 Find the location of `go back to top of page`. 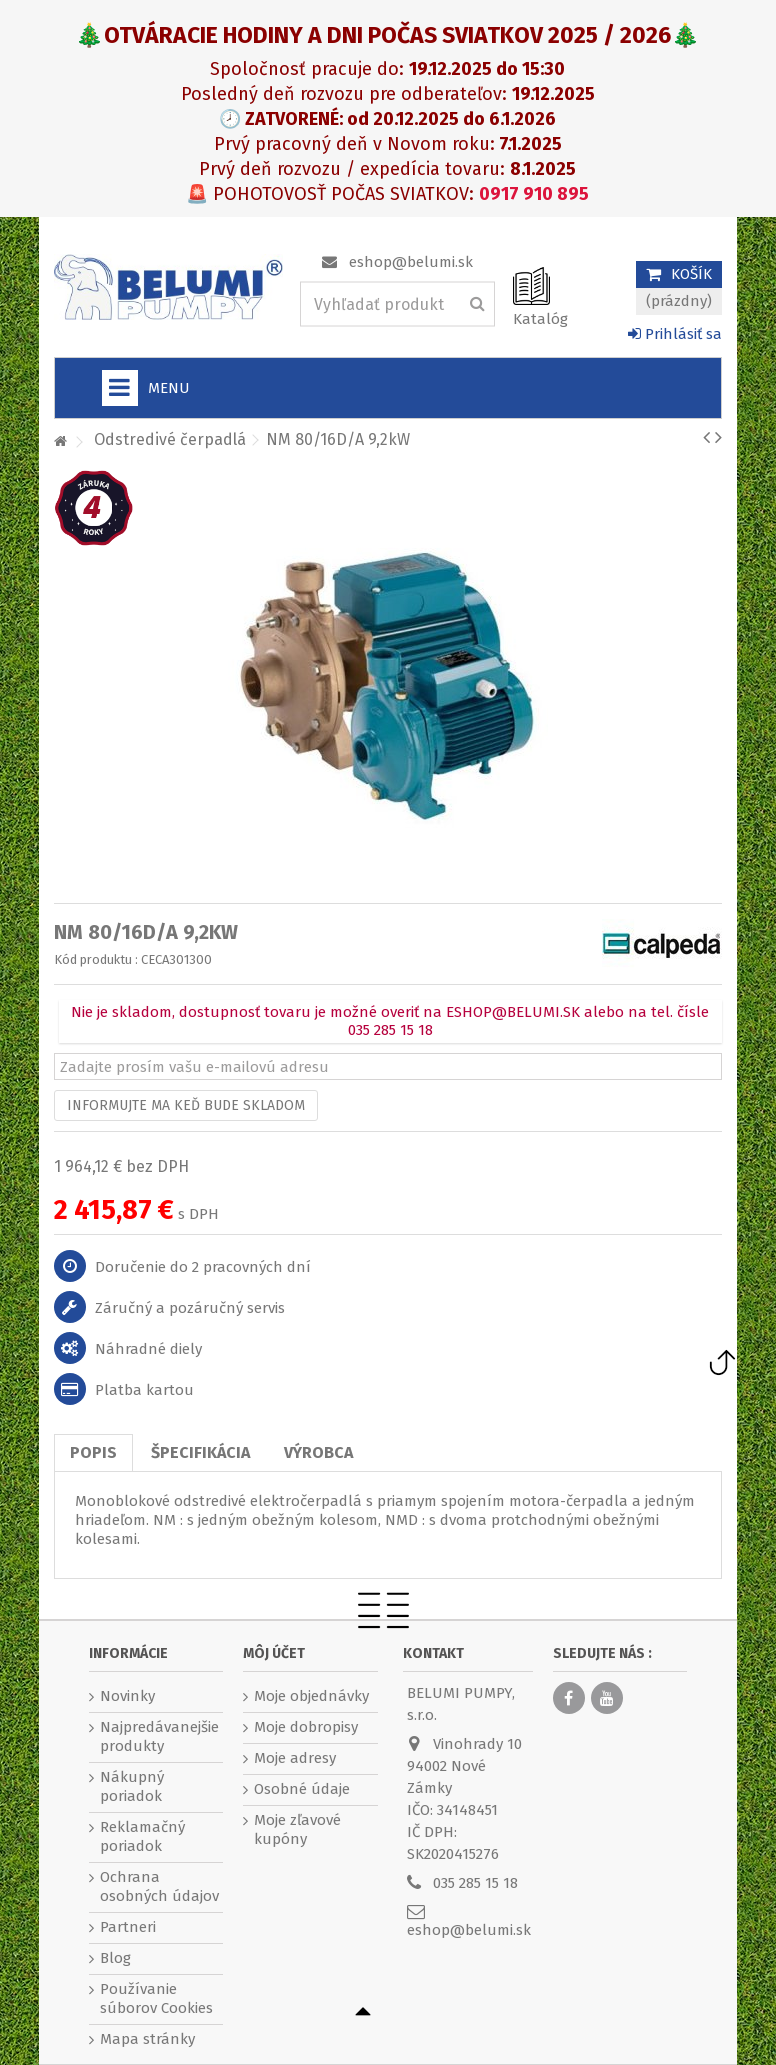

go back to top of page is located at coordinates (722, 1362).